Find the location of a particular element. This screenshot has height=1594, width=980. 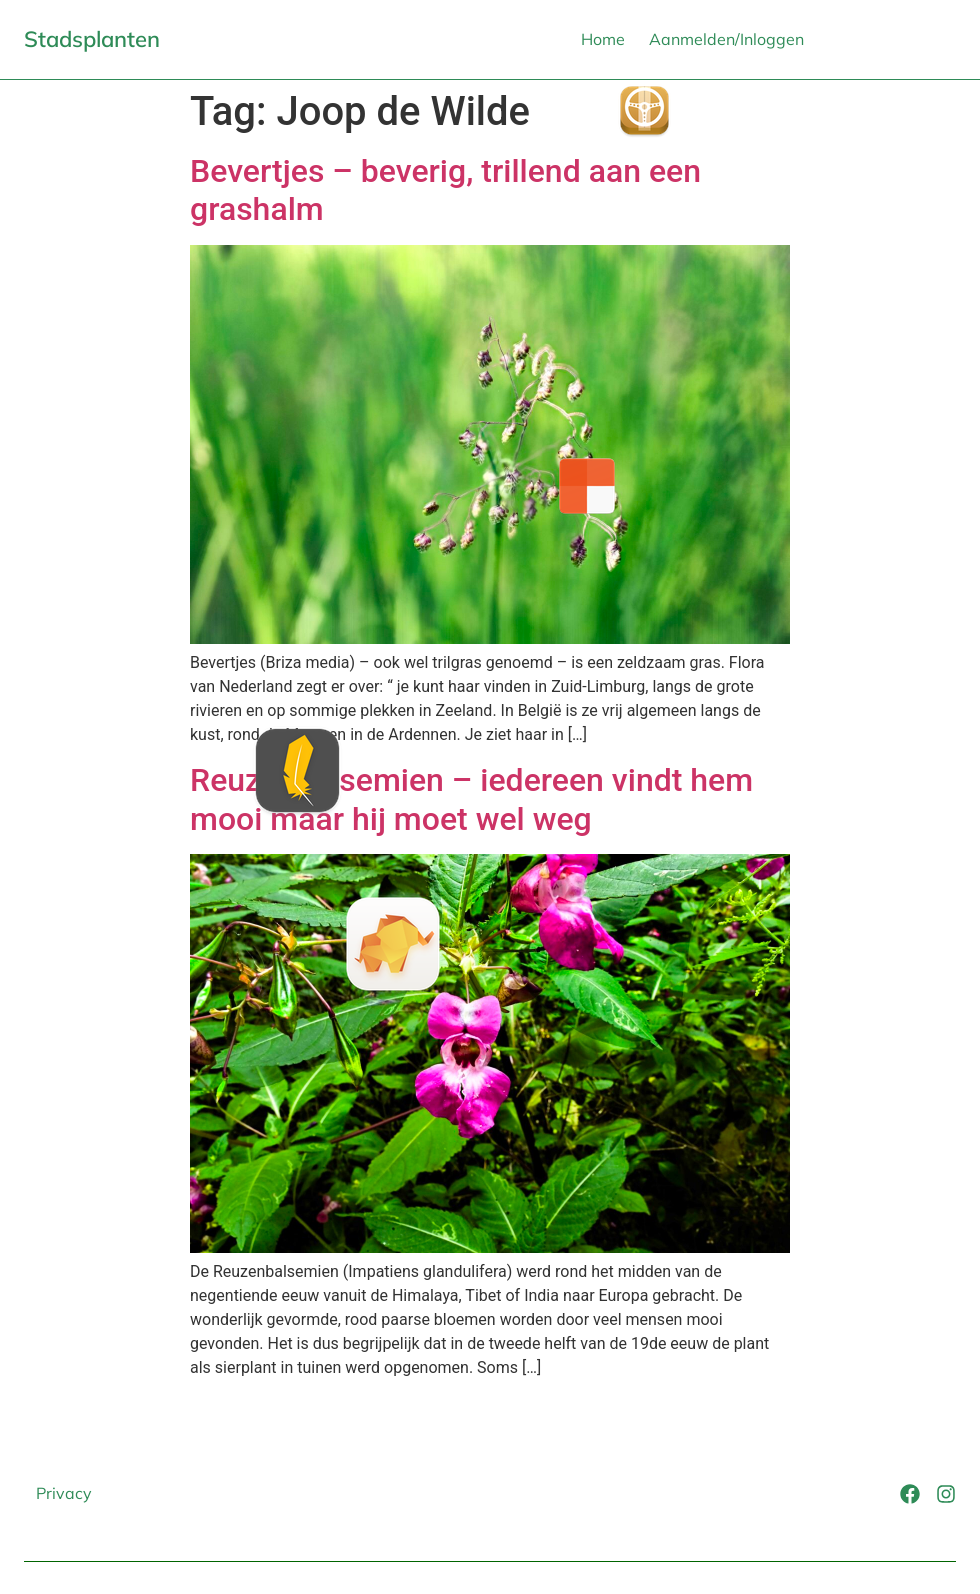

open TablePlus database management app is located at coordinates (393, 944).